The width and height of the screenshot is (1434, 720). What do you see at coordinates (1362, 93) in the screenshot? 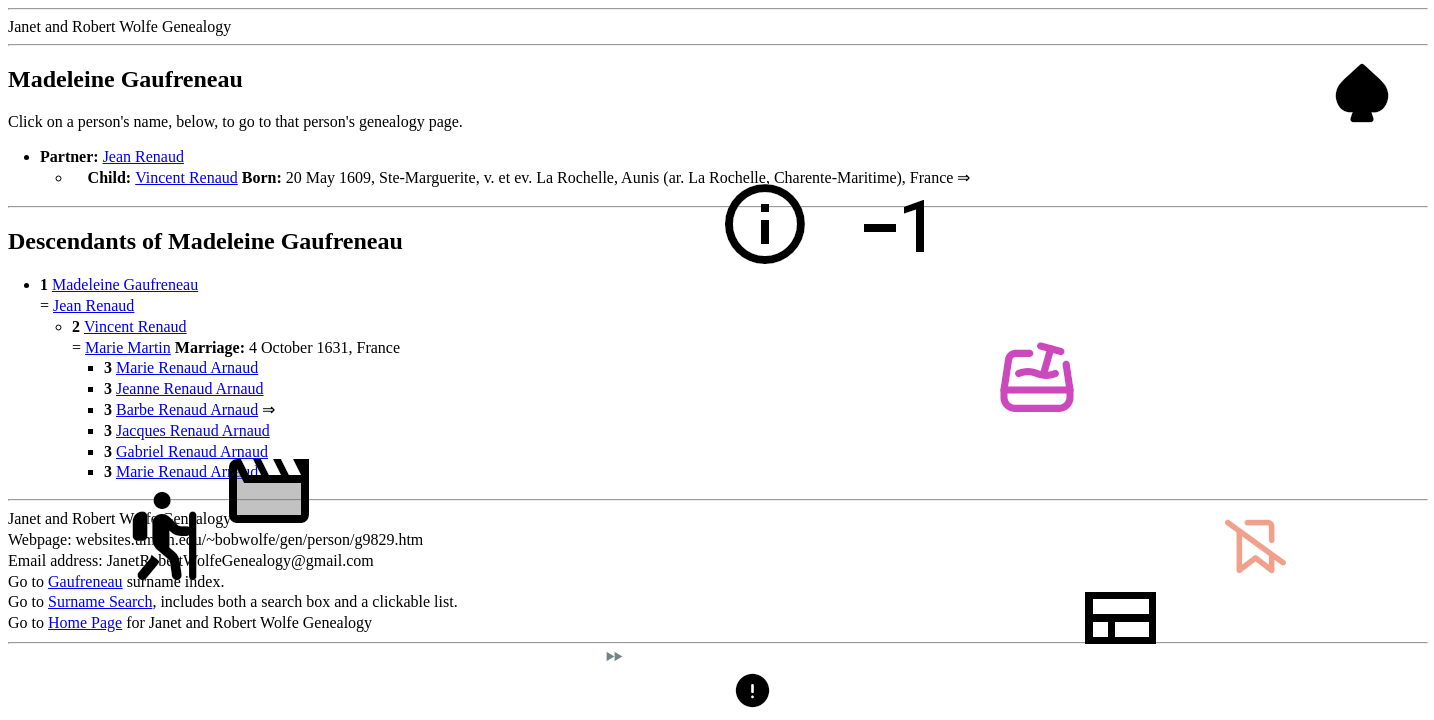
I see `spade suit symbol for card games` at bounding box center [1362, 93].